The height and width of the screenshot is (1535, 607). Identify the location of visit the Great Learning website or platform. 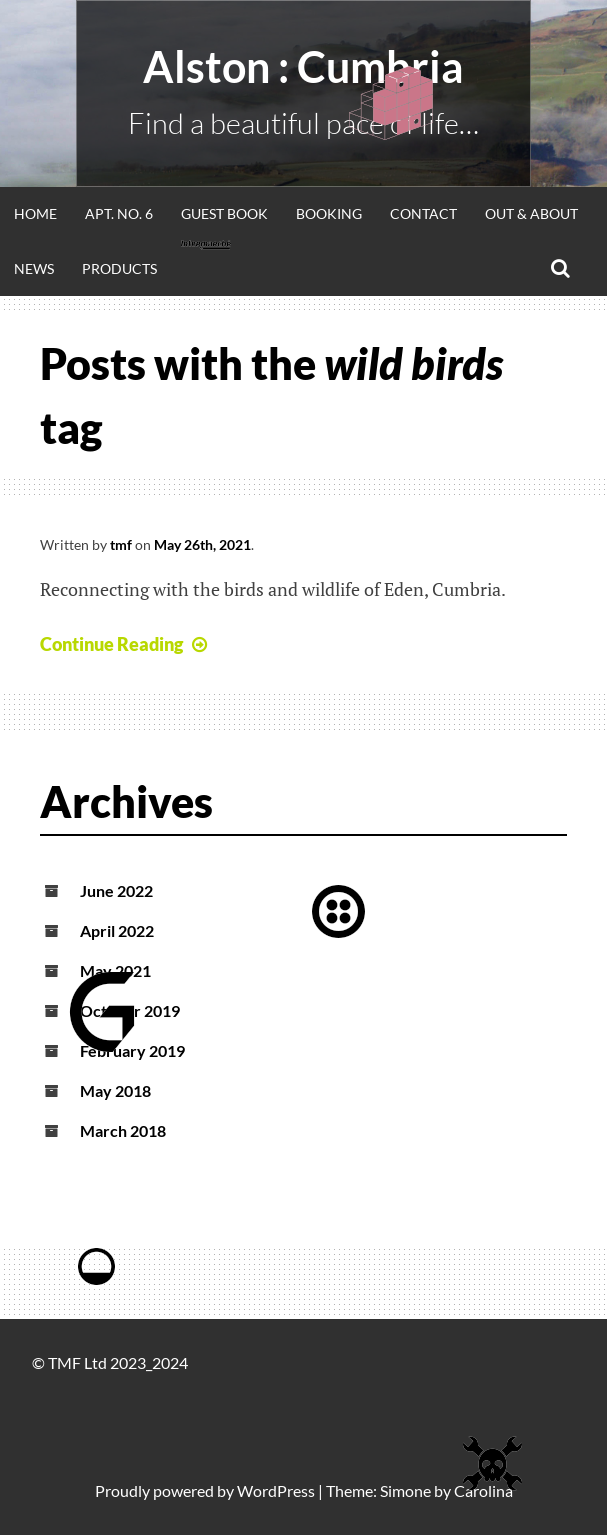
(102, 1012).